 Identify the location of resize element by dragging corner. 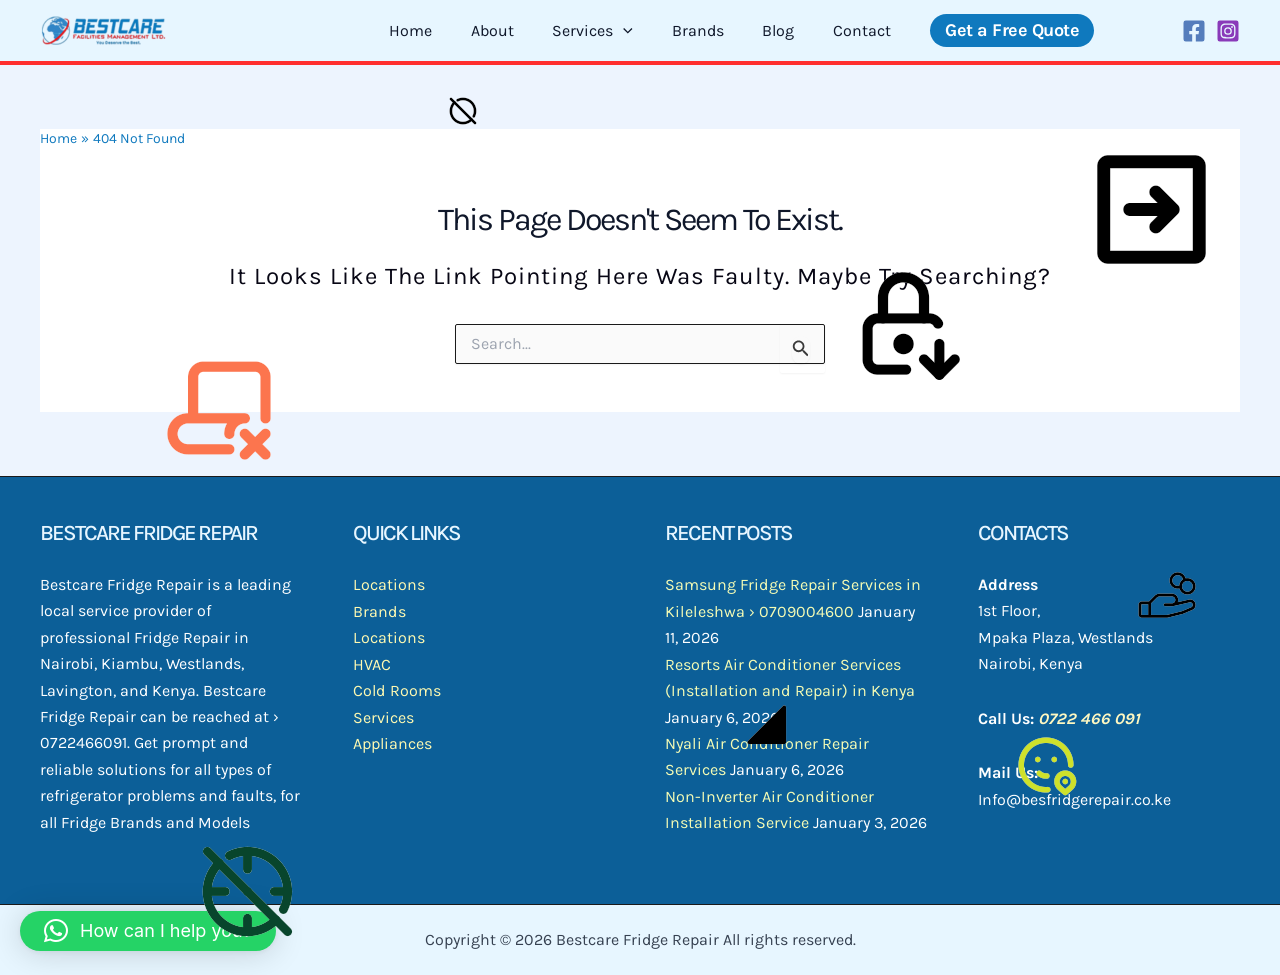
(769, 727).